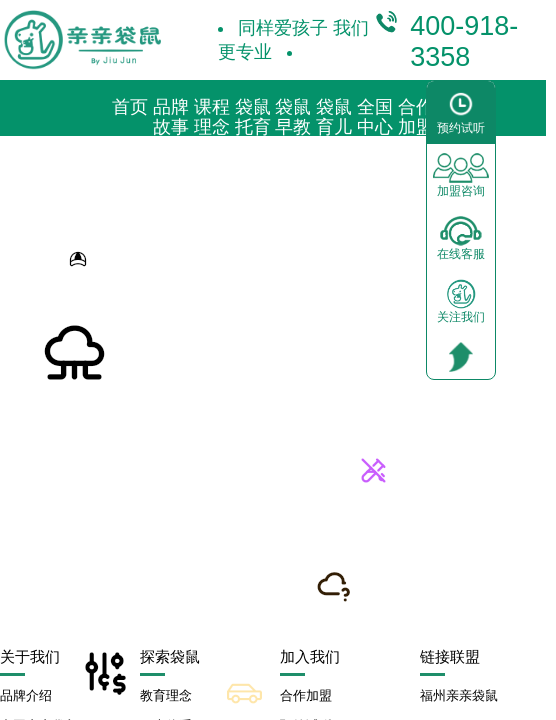  What do you see at coordinates (244, 692) in the screenshot?
I see `select car or vehicle mode` at bounding box center [244, 692].